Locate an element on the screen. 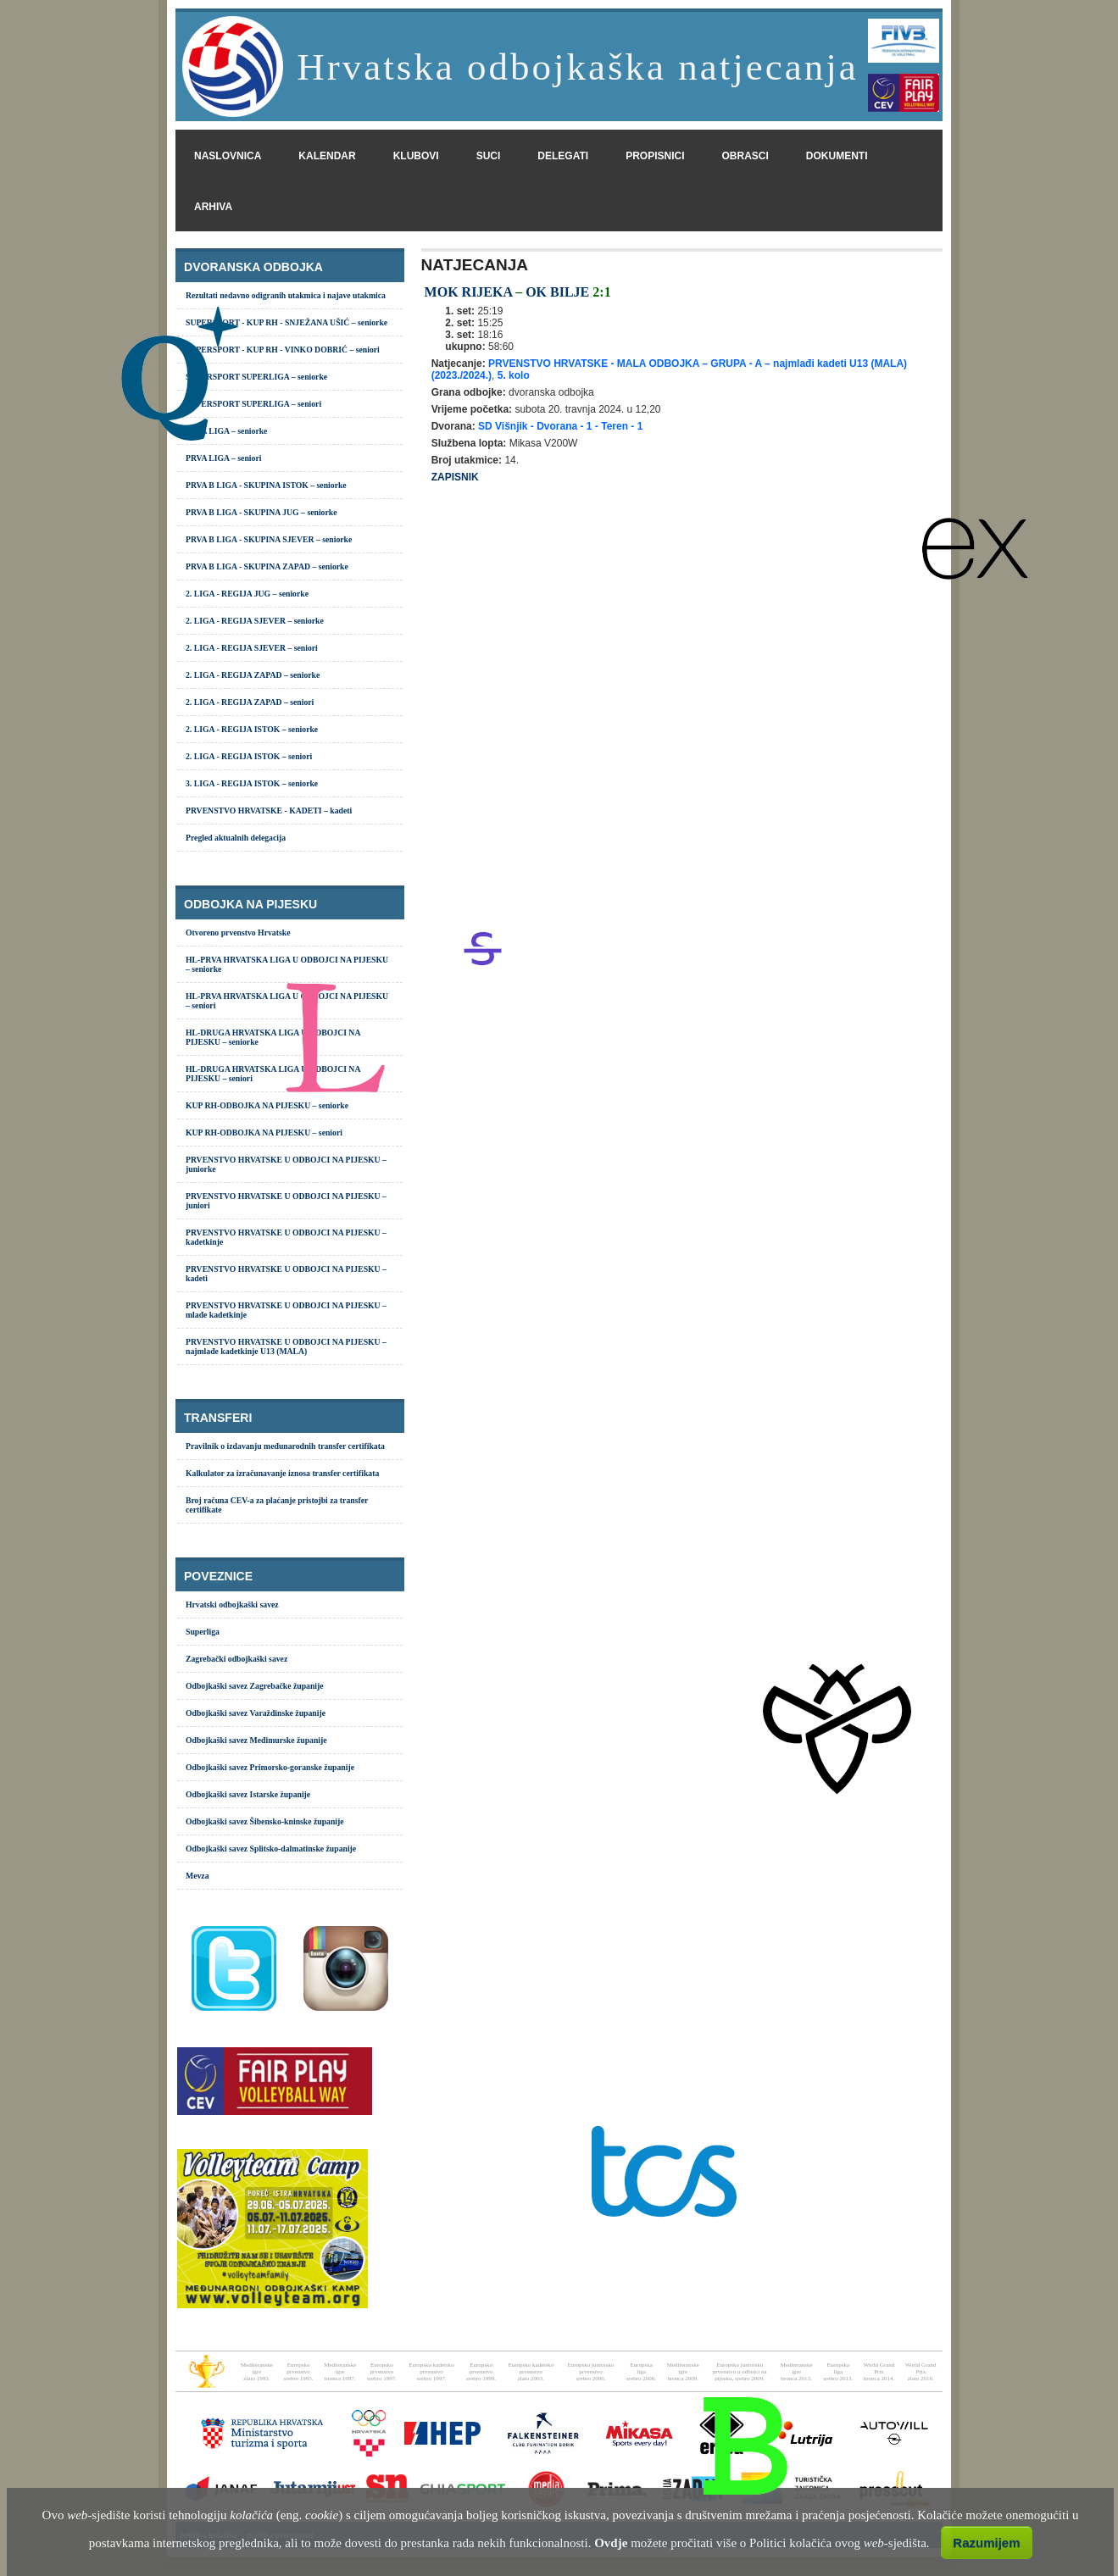  express.js framework logo is located at coordinates (975, 548).